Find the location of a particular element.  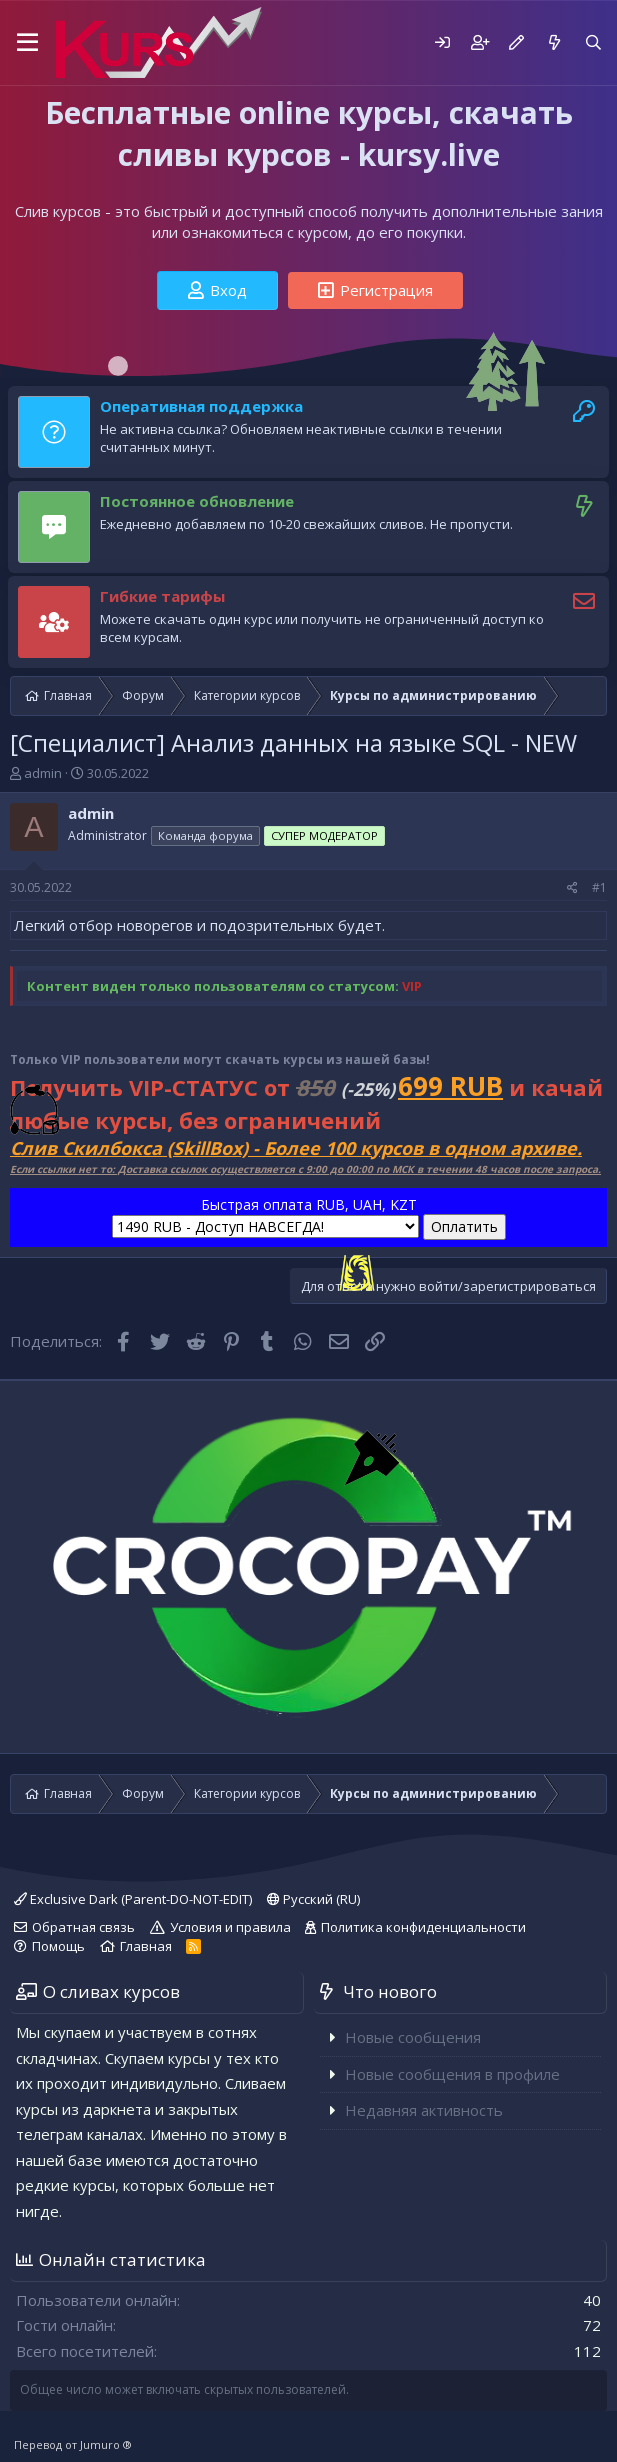

track your forest or tree growth progress is located at coordinates (505, 371).